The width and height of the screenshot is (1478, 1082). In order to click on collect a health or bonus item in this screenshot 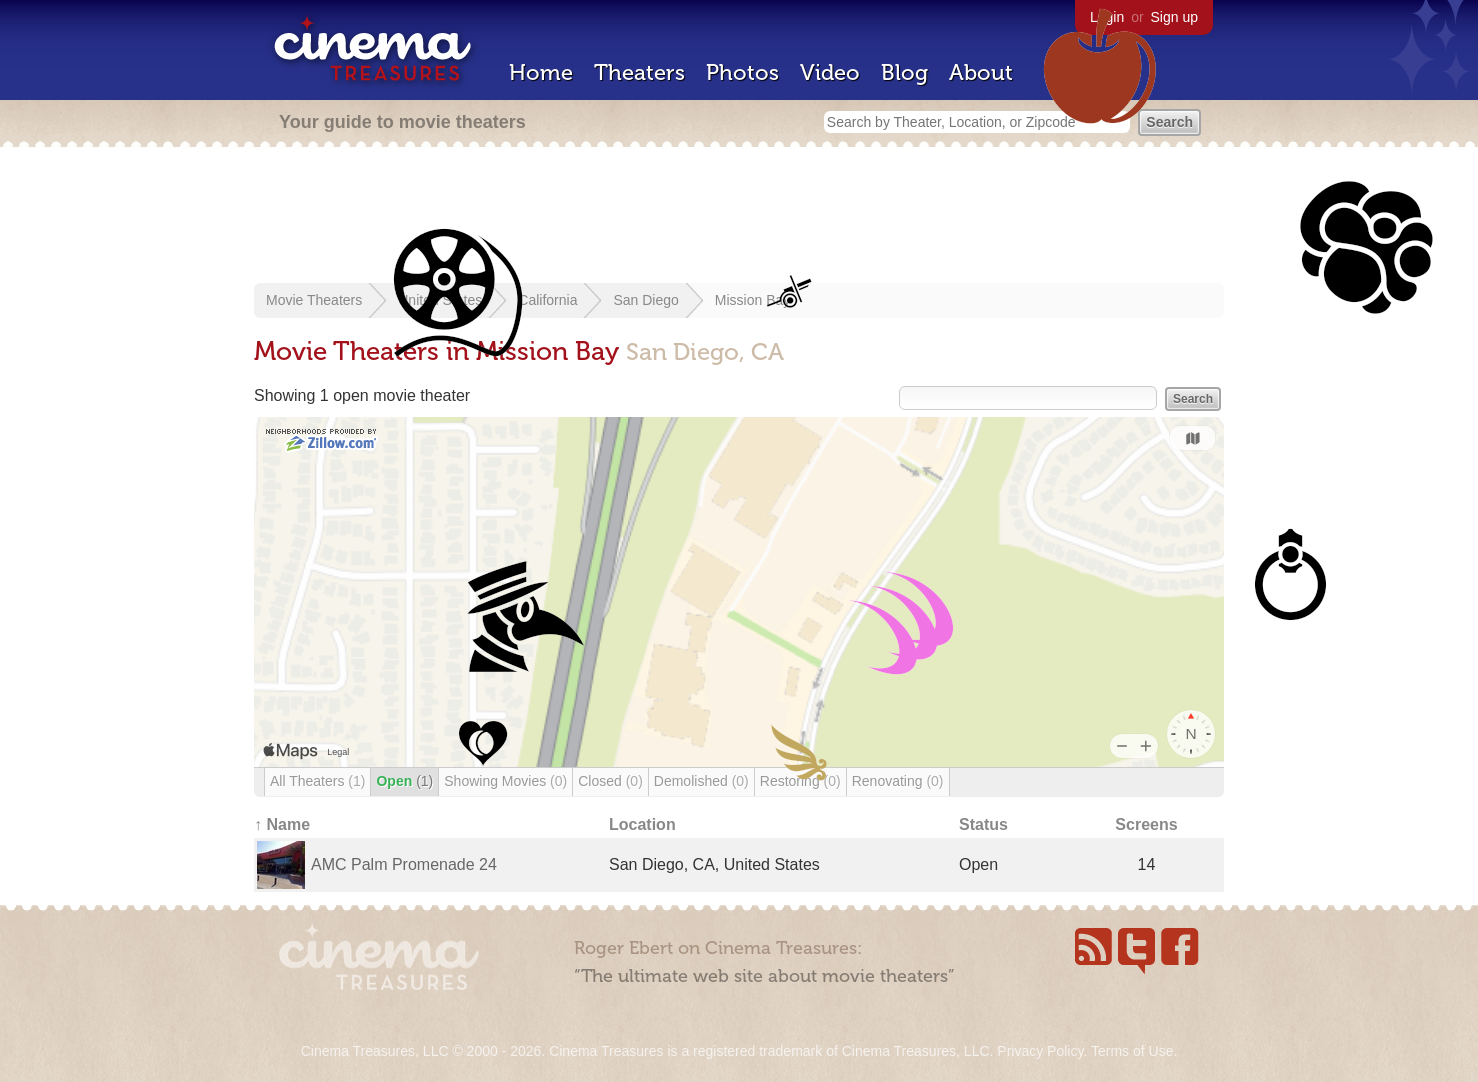, I will do `click(1100, 66)`.